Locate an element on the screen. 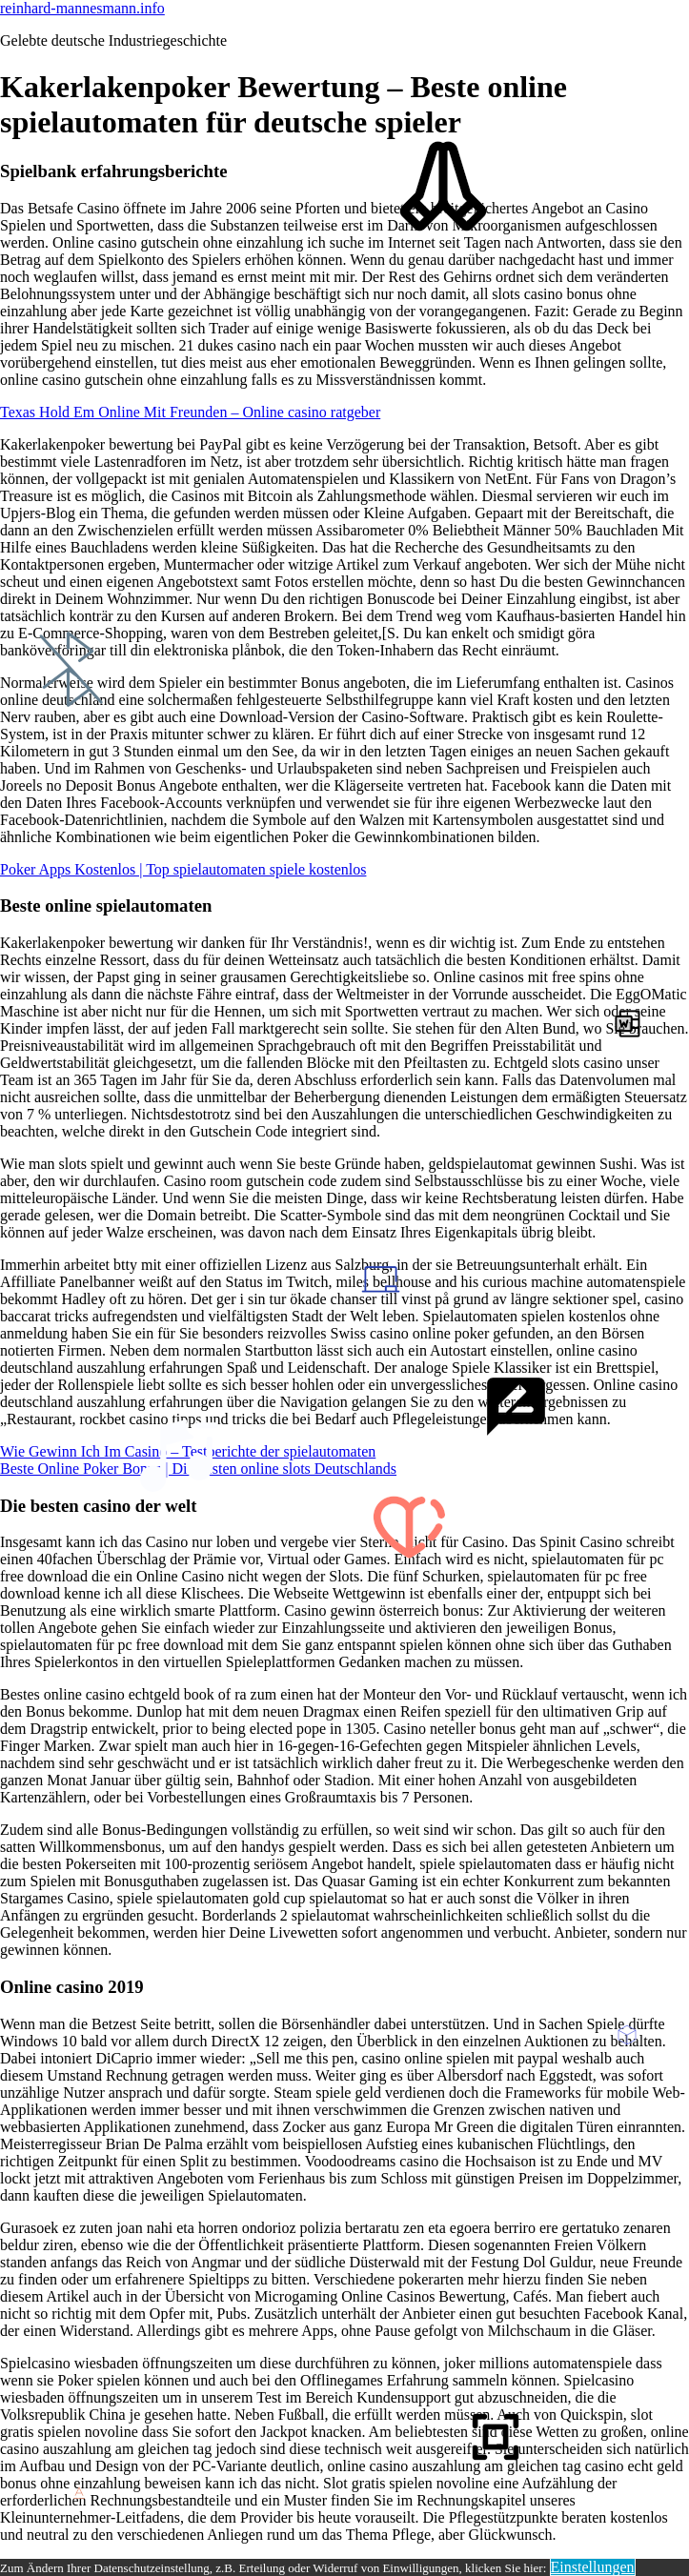 The image size is (689, 2576). bluetooth is disabled or unavailable is located at coordinates (68, 669).